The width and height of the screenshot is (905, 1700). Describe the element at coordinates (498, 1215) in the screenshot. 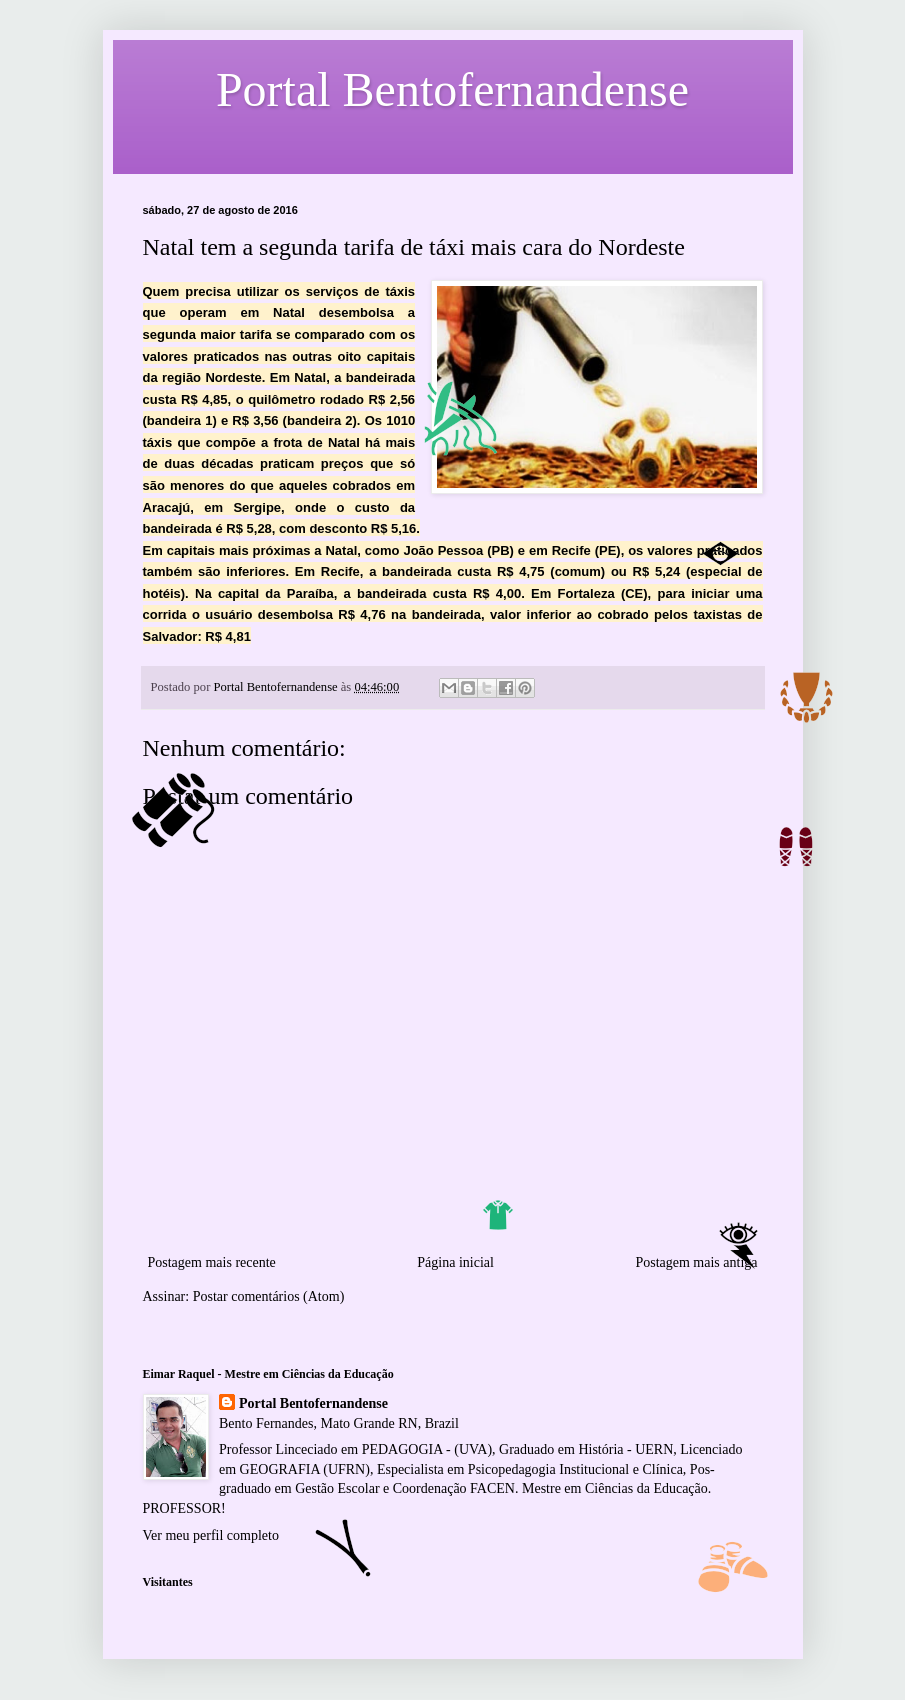

I see `browse clothing or apparel category` at that location.